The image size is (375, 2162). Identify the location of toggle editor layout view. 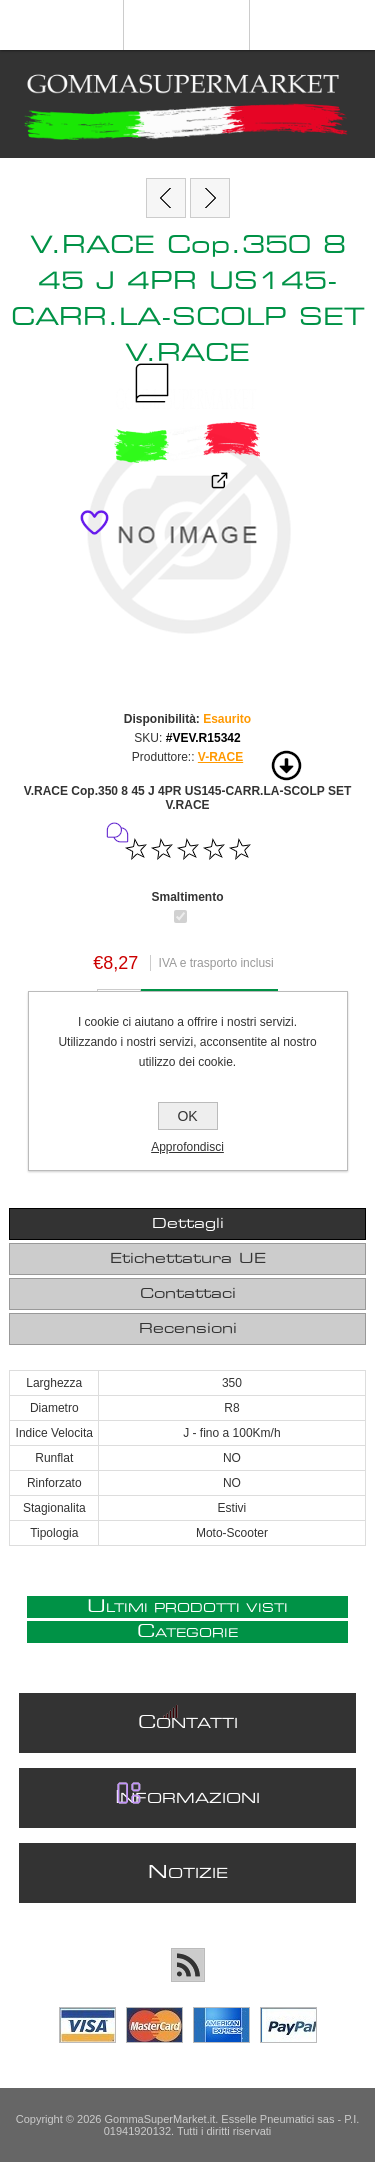
(128, 1793).